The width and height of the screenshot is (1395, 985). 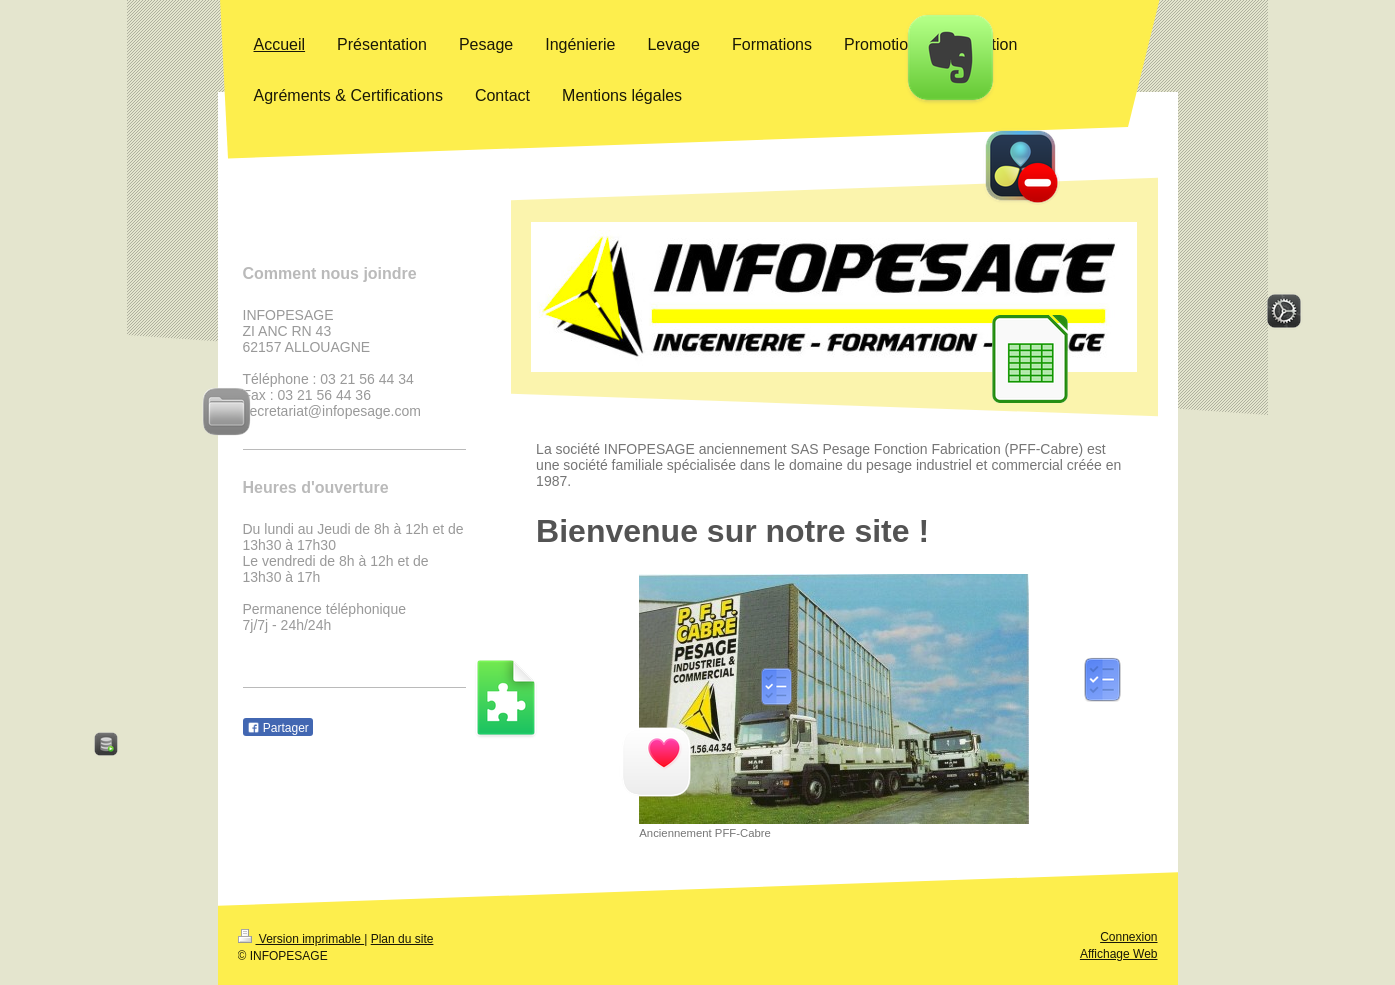 What do you see at coordinates (226, 411) in the screenshot?
I see `open the files app to browse documents` at bounding box center [226, 411].